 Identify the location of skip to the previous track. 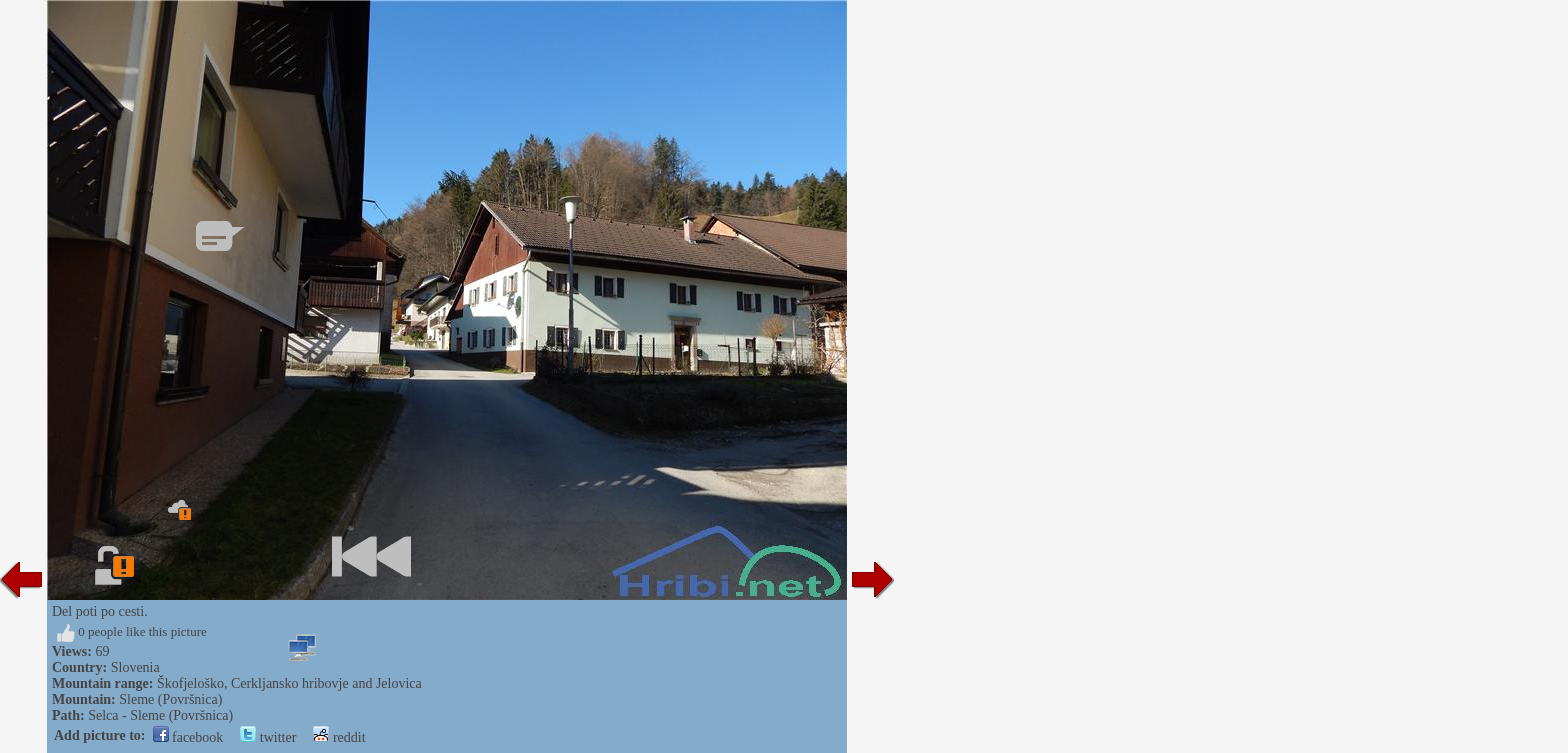
(371, 556).